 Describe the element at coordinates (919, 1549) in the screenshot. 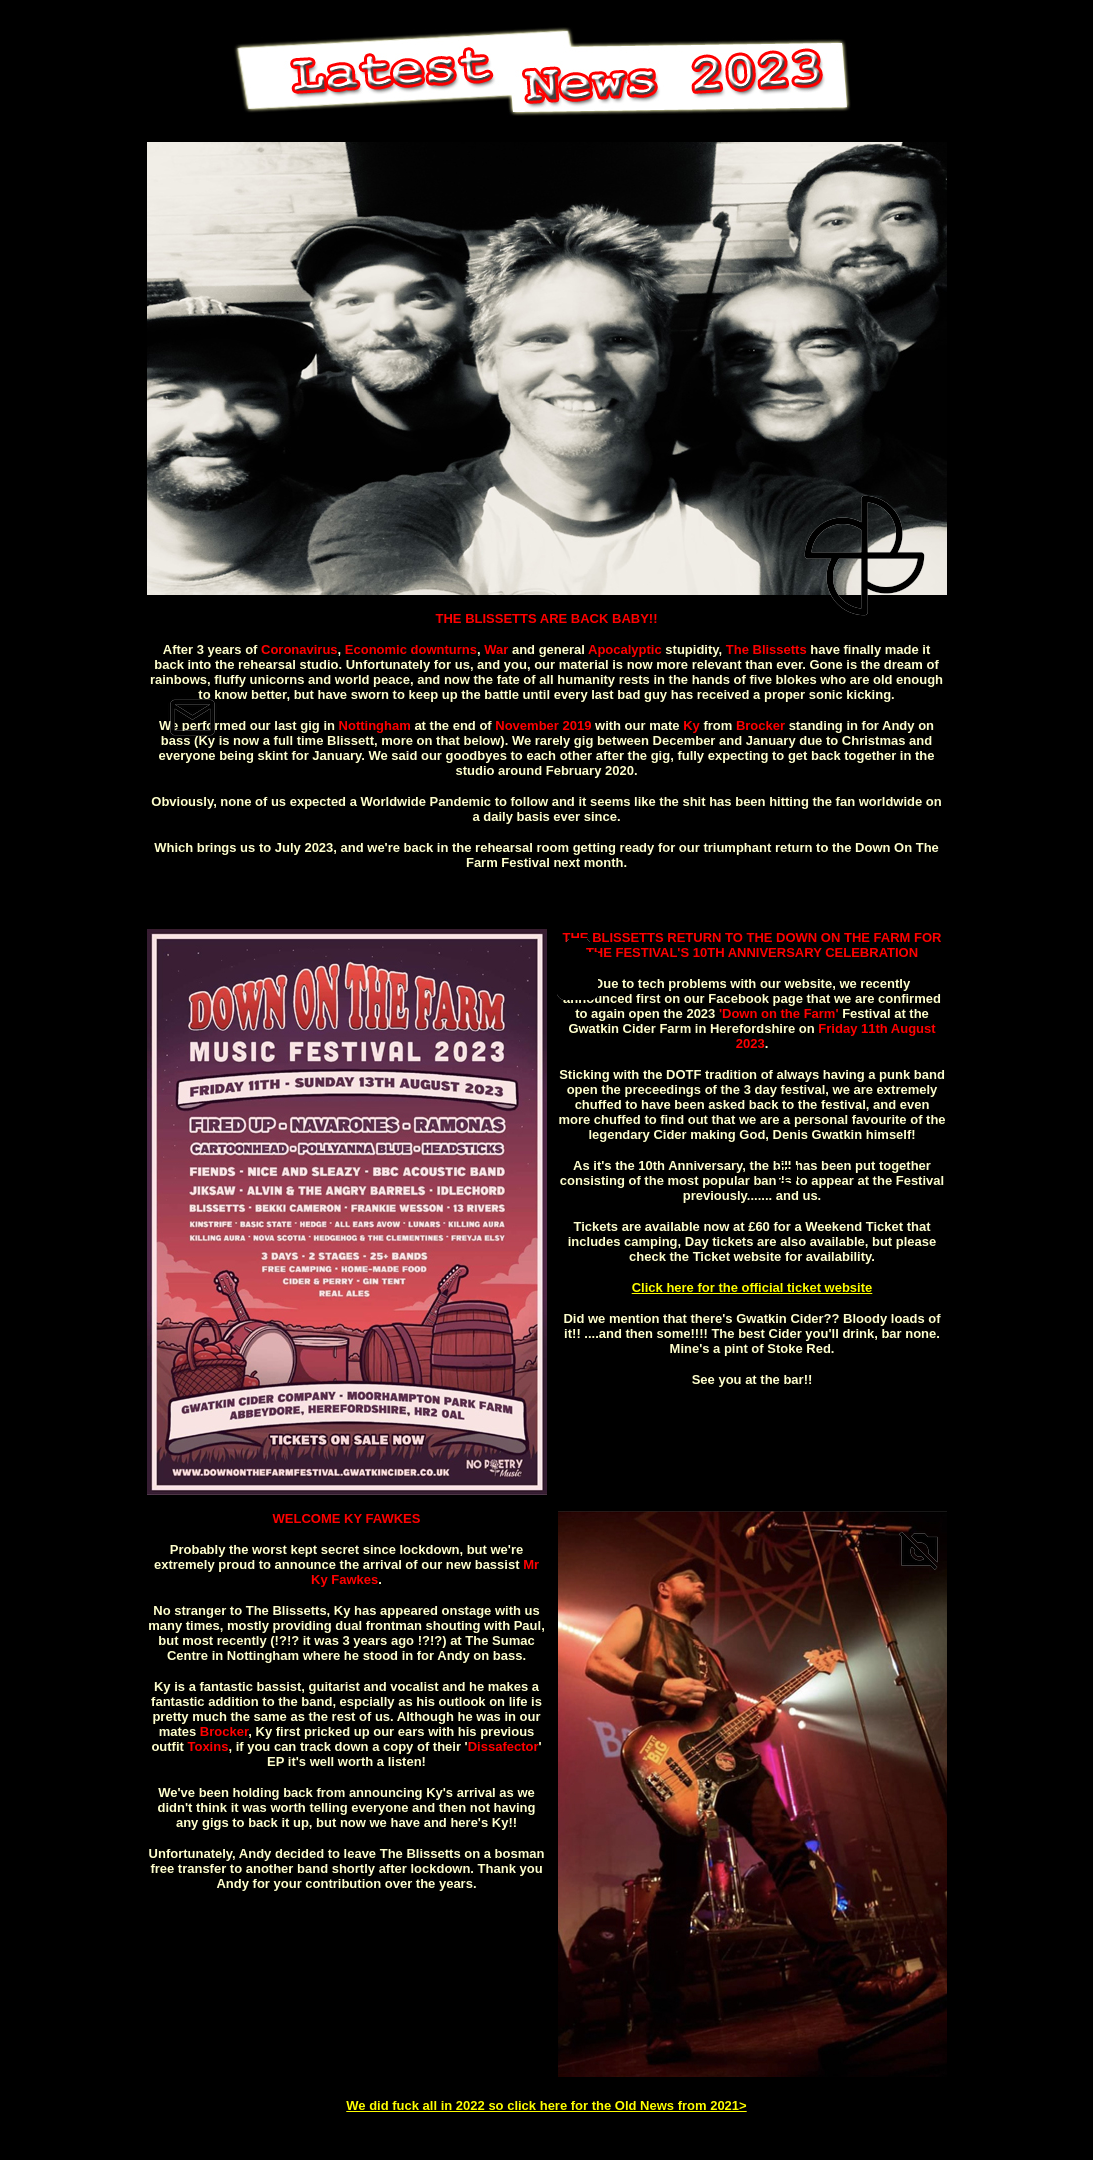

I see `photography not allowed in this area` at that location.